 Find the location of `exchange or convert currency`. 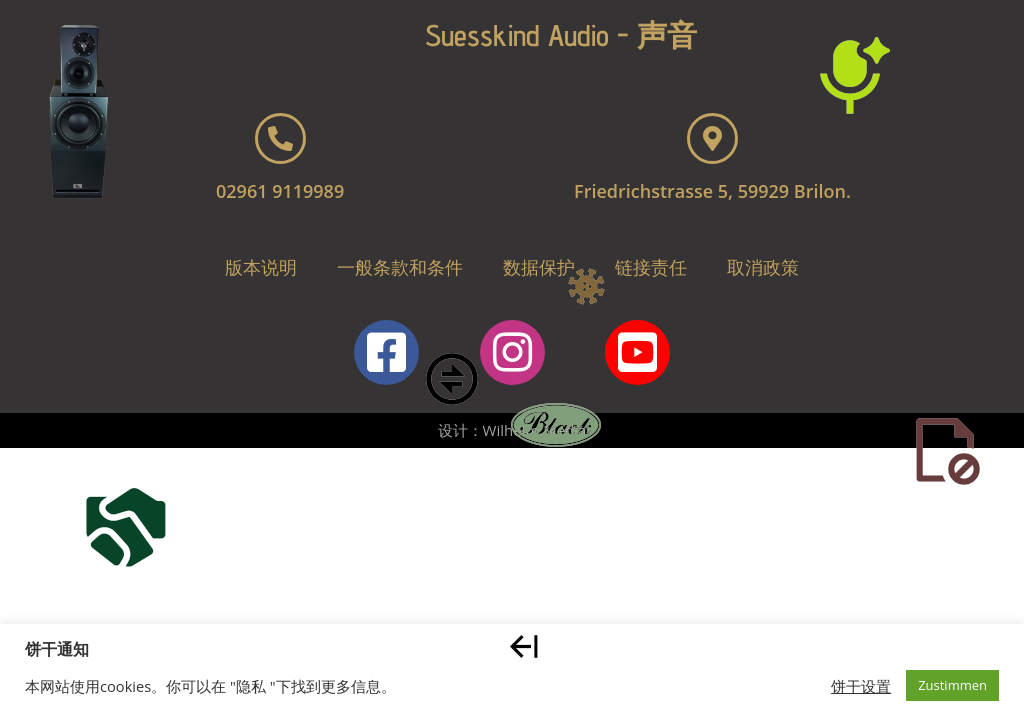

exchange or convert currency is located at coordinates (452, 379).